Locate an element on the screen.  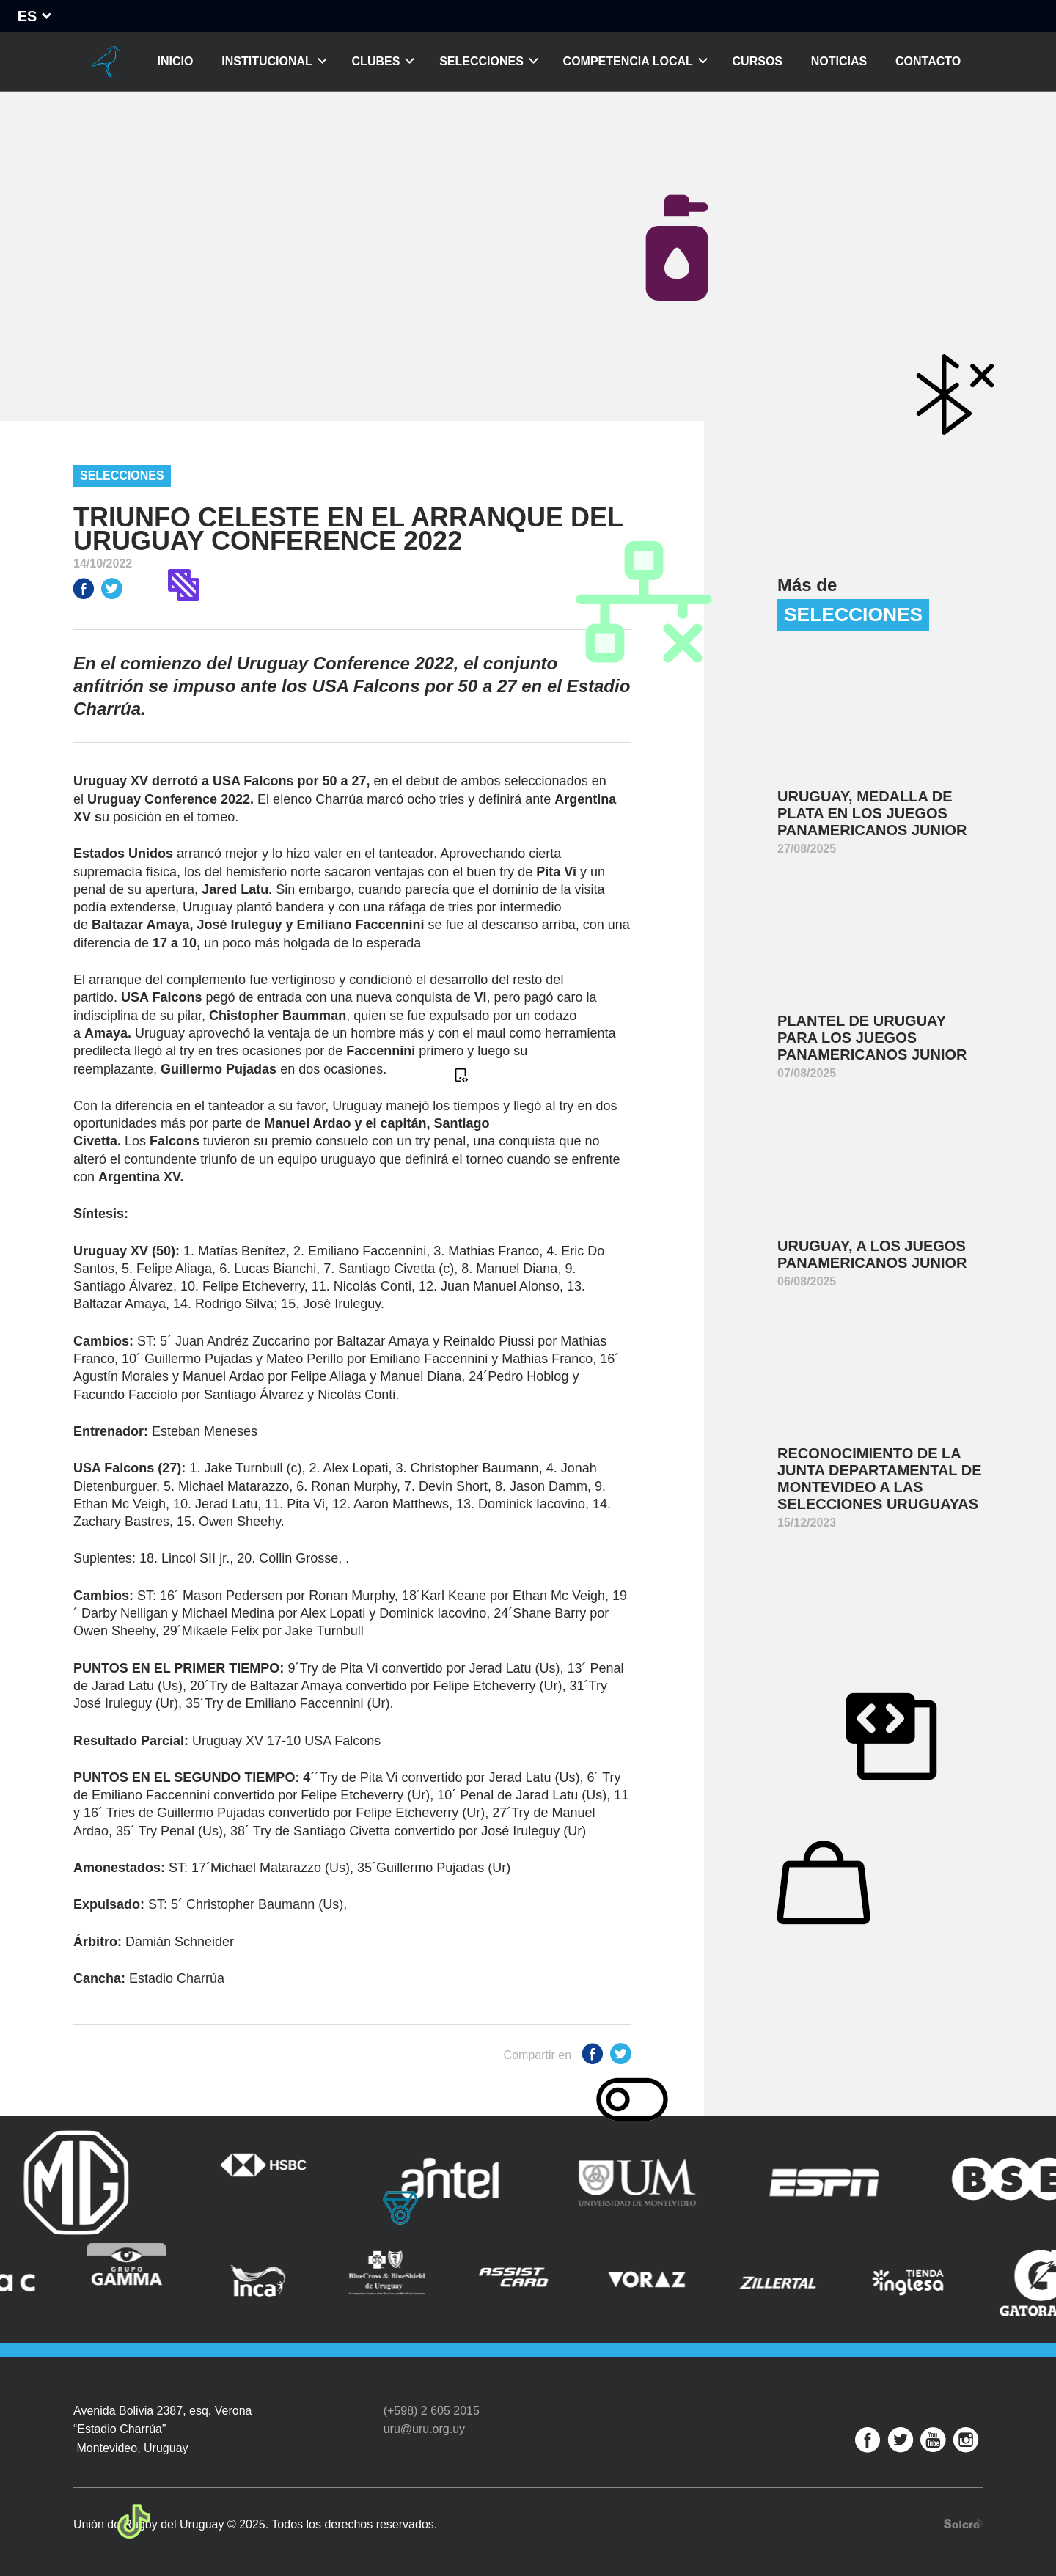
view your shopping bag is located at coordinates (824, 1887).